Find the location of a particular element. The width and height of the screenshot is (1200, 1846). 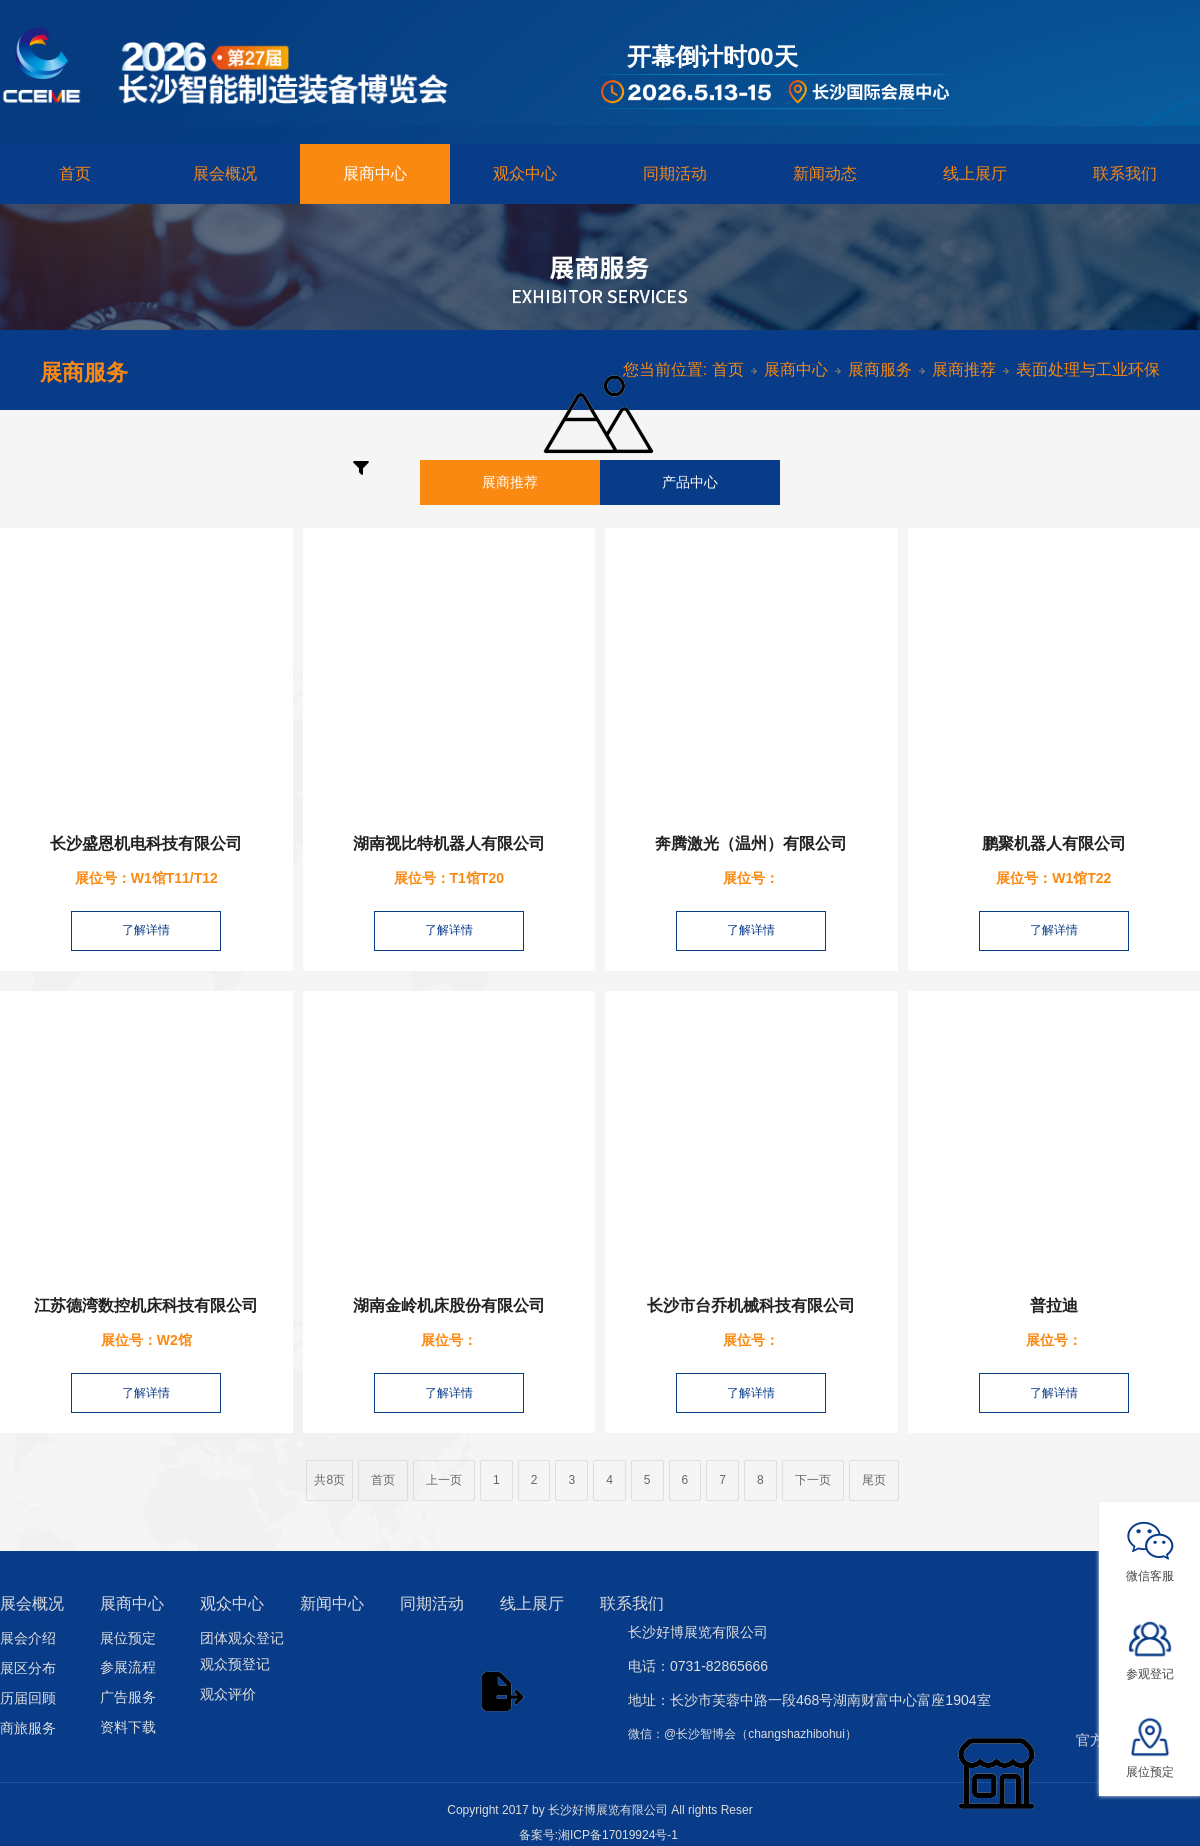

filter or sort content is located at coordinates (361, 467).